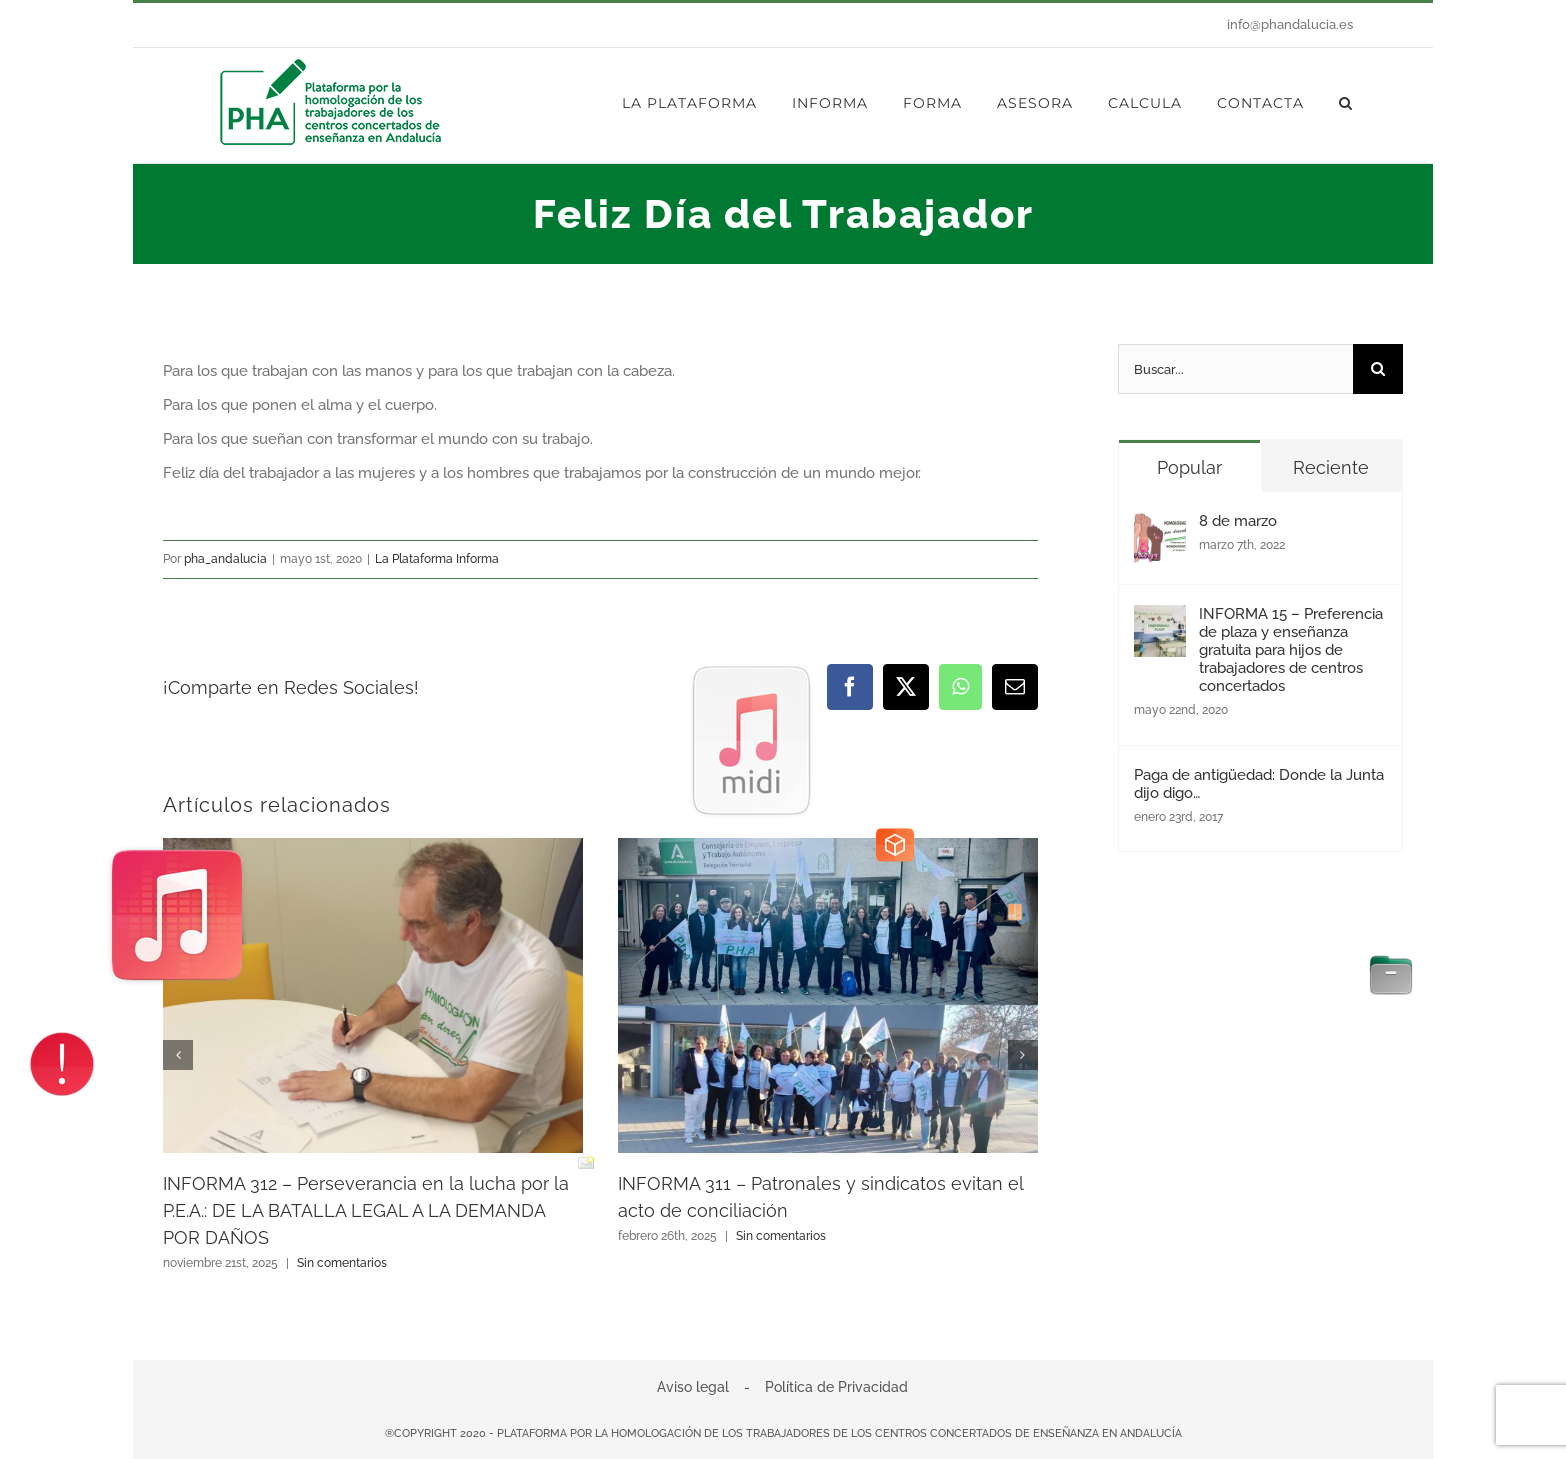 The height and width of the screenshot is (1459, 1566). I want to click on mark email as unread, so click(586, 1163).